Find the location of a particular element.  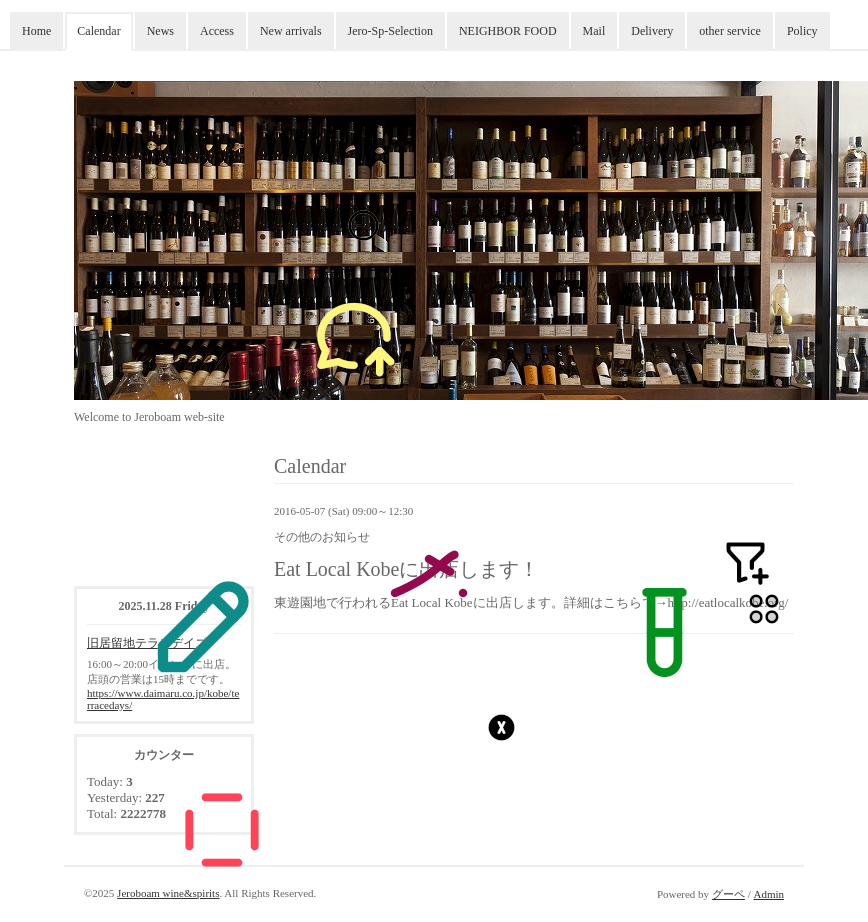

apply borders to left and right sides only is located at coordinates (222, 830).